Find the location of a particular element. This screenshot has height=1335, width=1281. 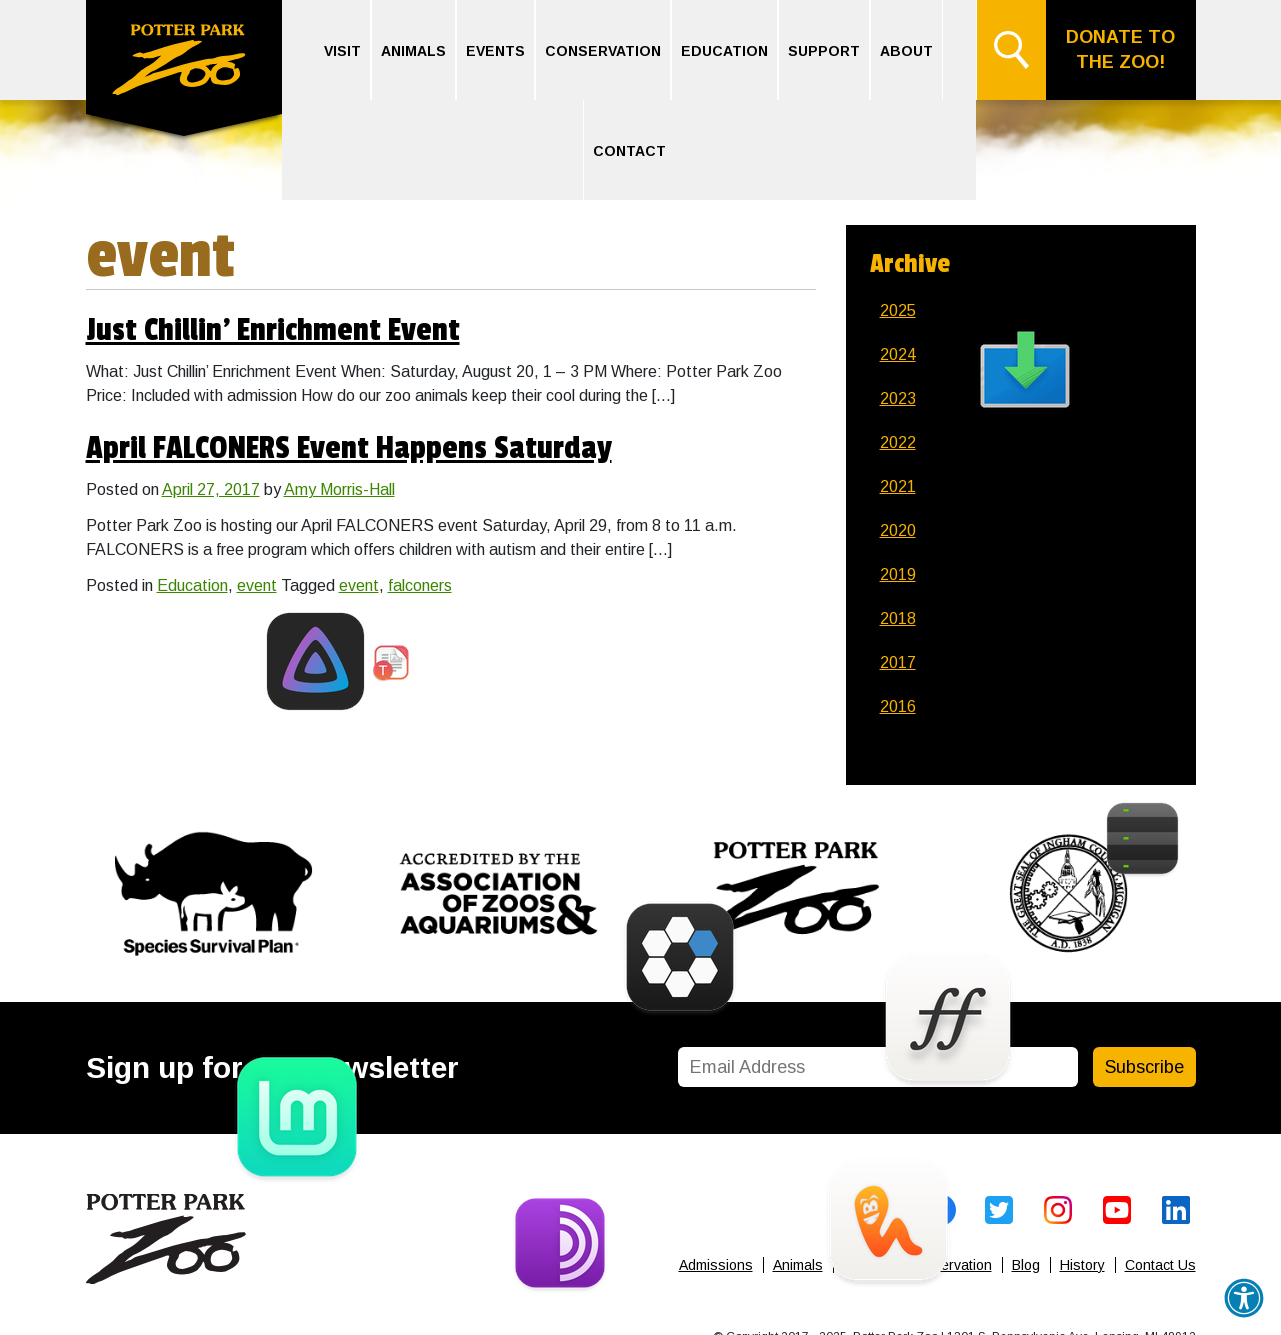

launch tor browser for private browsing is located at coordinates (560, 1243).